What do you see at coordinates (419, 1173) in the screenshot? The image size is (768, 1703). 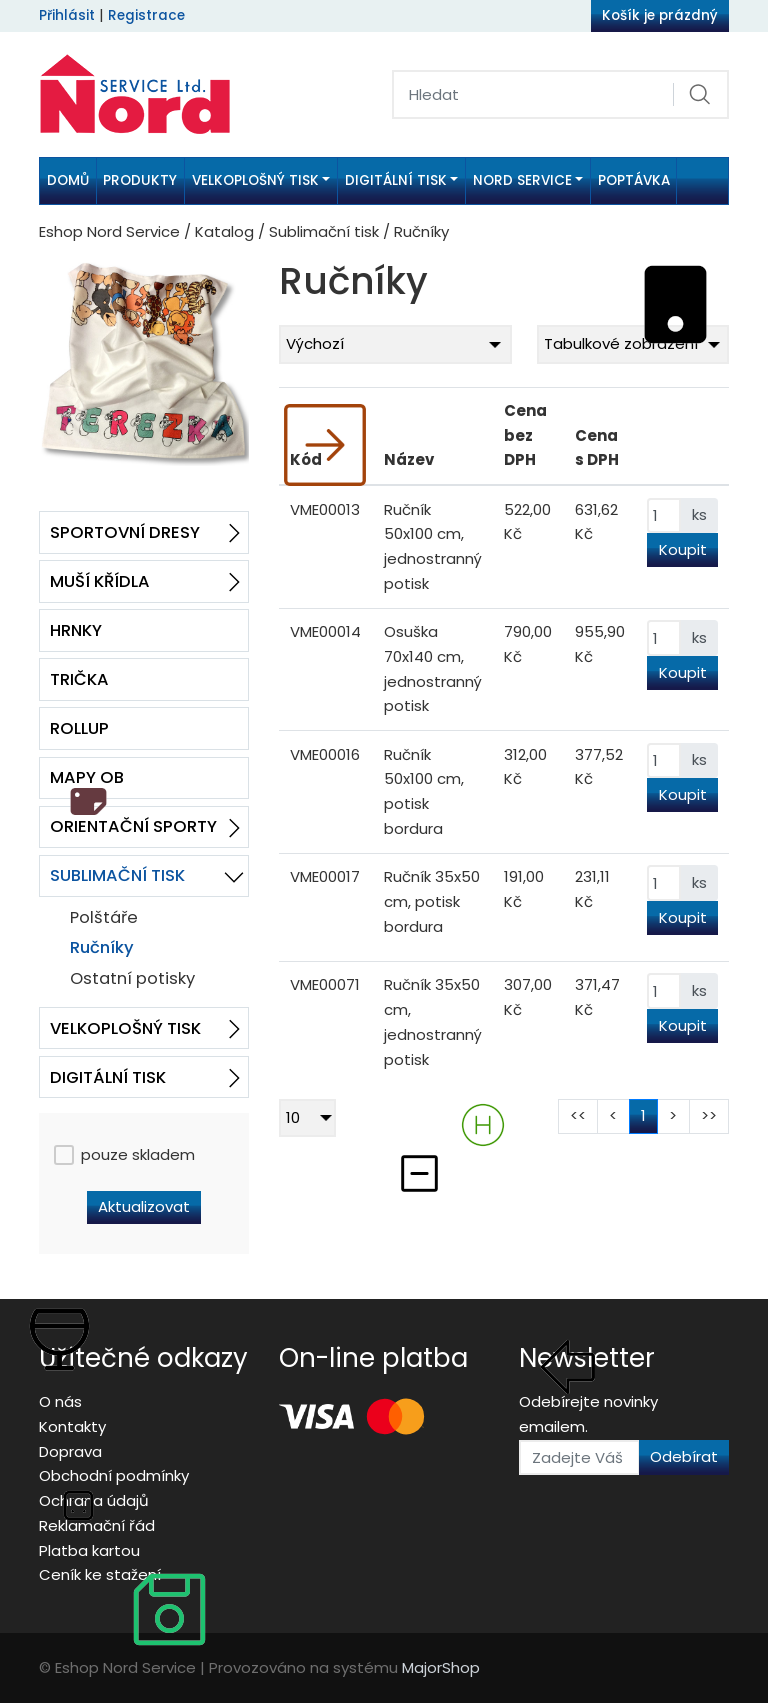 I see `collapse or minimize a section` at bounding box center [419, 1173].